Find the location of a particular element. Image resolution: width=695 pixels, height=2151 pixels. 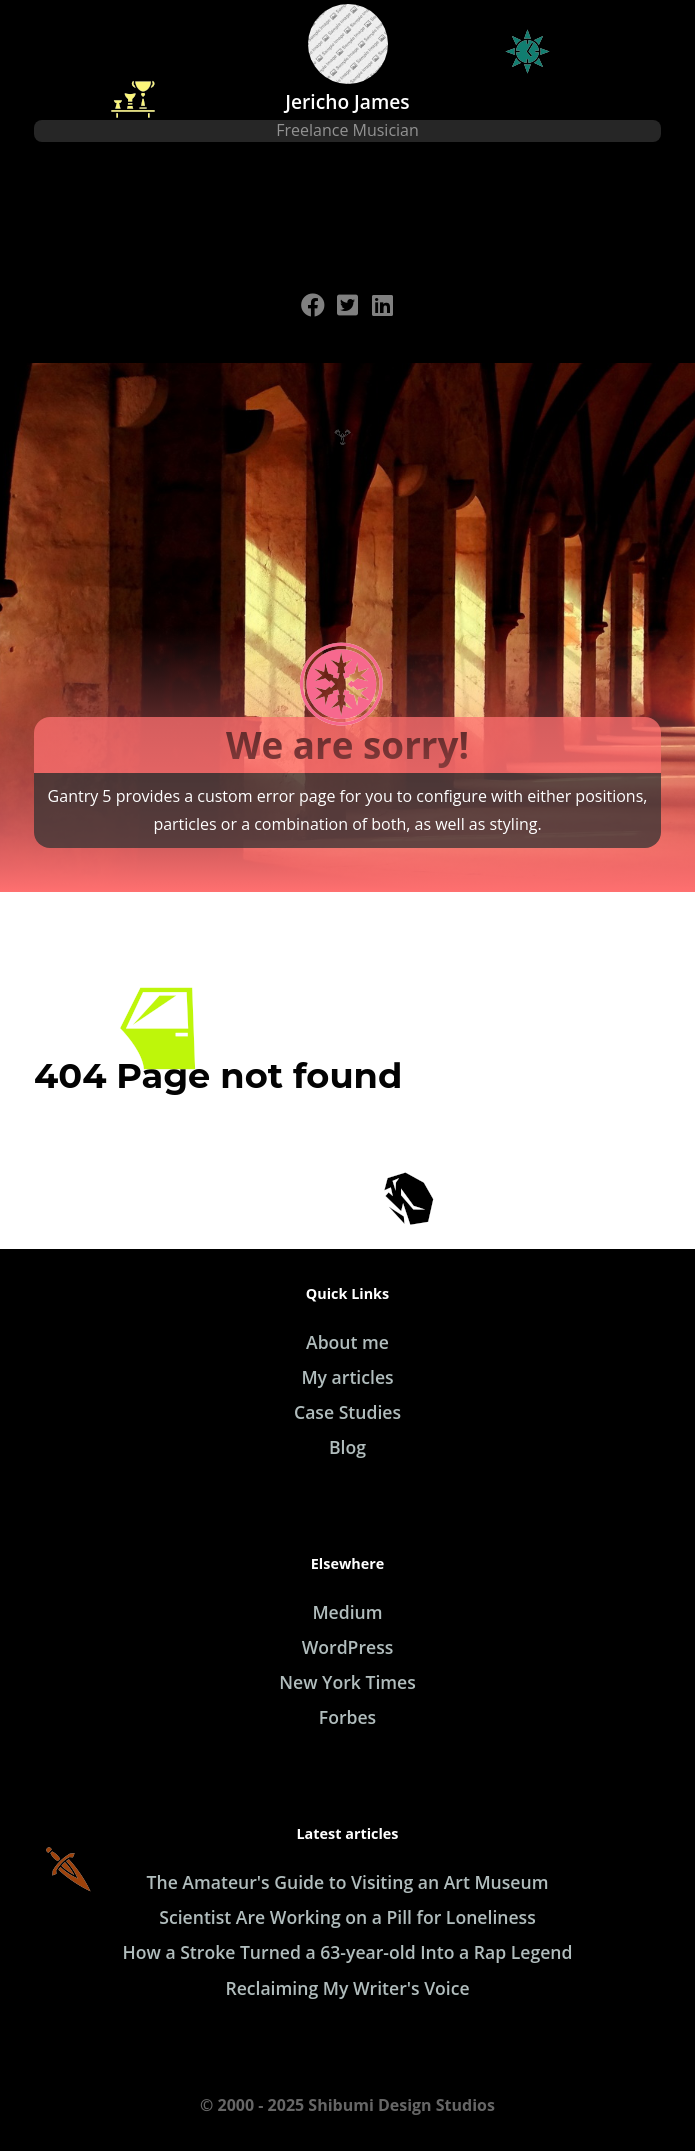

access vehicle door controls is located at coordinates (160, 1028).